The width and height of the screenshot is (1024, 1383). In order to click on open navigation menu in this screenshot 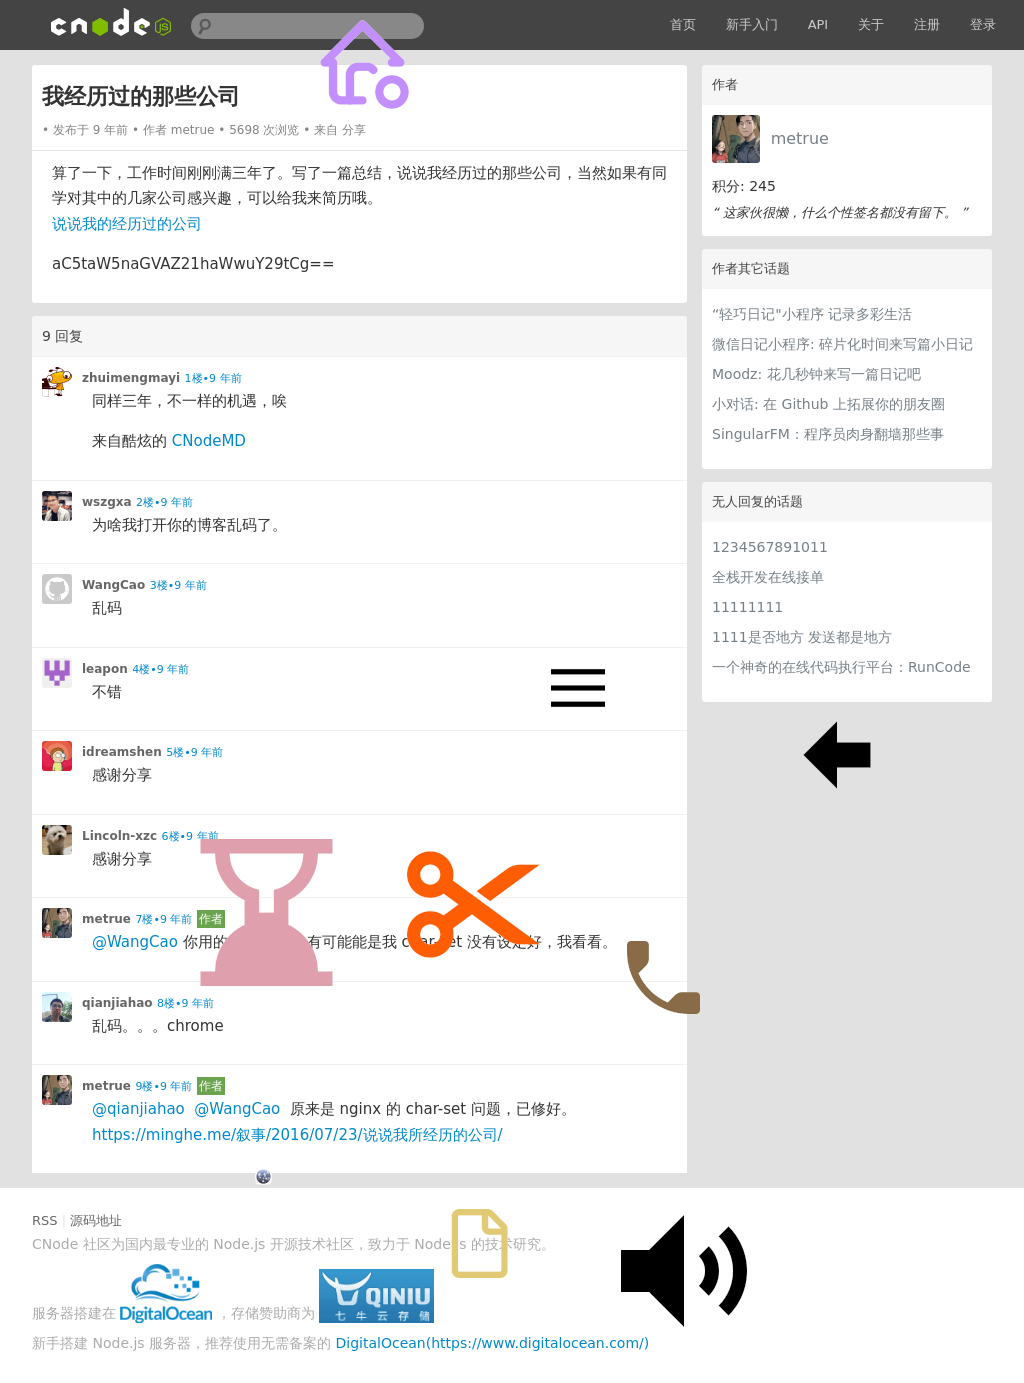, I will do `click(578, 688)`.